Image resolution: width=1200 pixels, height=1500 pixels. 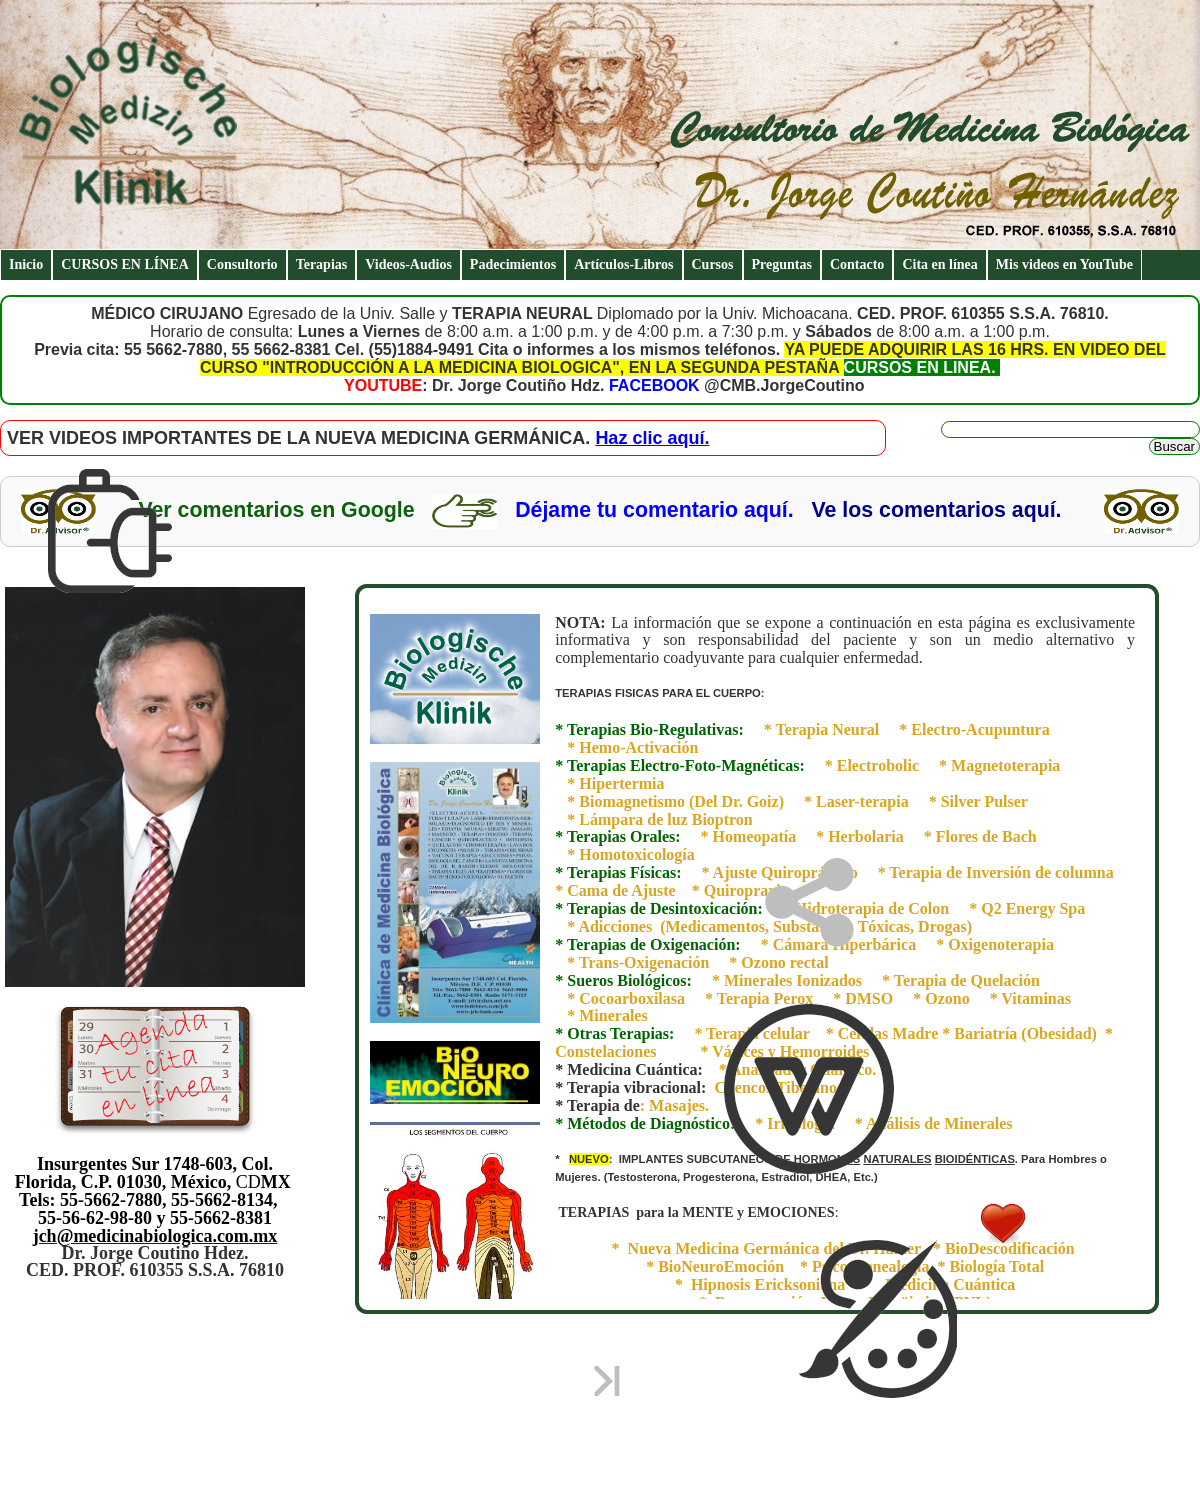 What do you see at coordinates (110, 531) in the screenshot?
I see `access power and battery settings` at bounding box center [110, 531].